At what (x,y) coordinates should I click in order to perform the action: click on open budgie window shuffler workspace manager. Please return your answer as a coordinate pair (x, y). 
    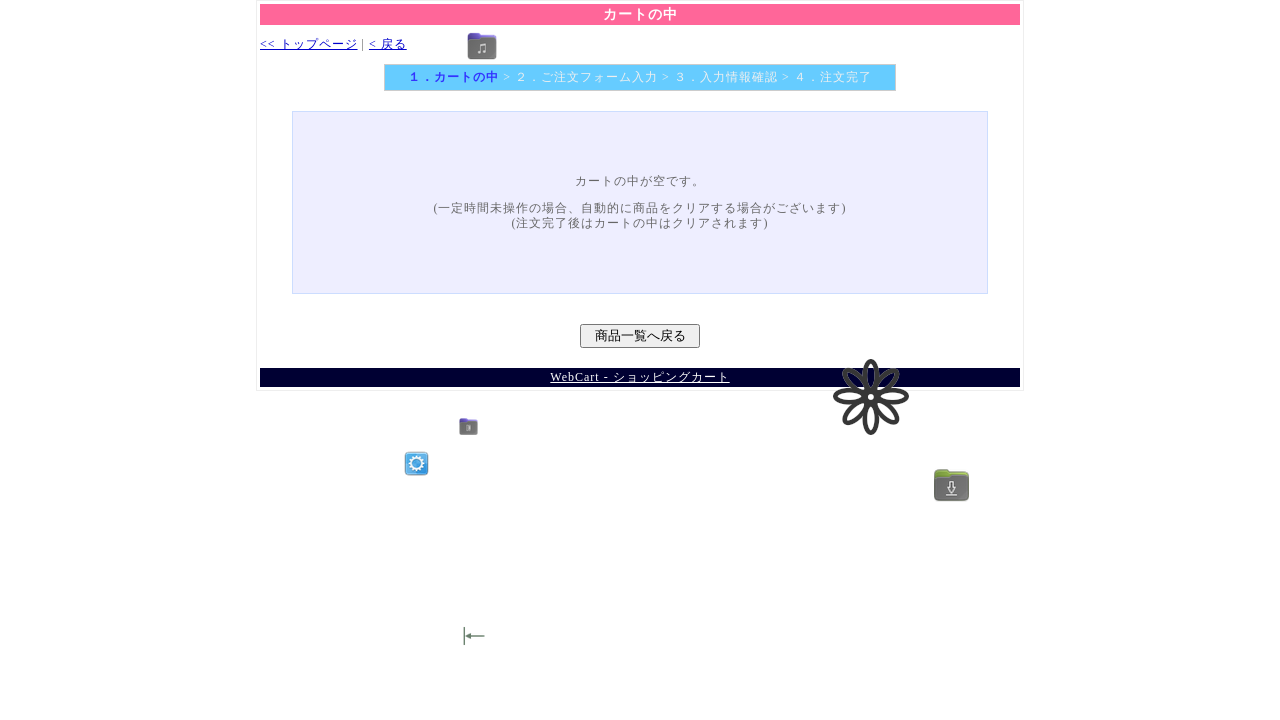
    Looking at the image, I should click on (871, 397).